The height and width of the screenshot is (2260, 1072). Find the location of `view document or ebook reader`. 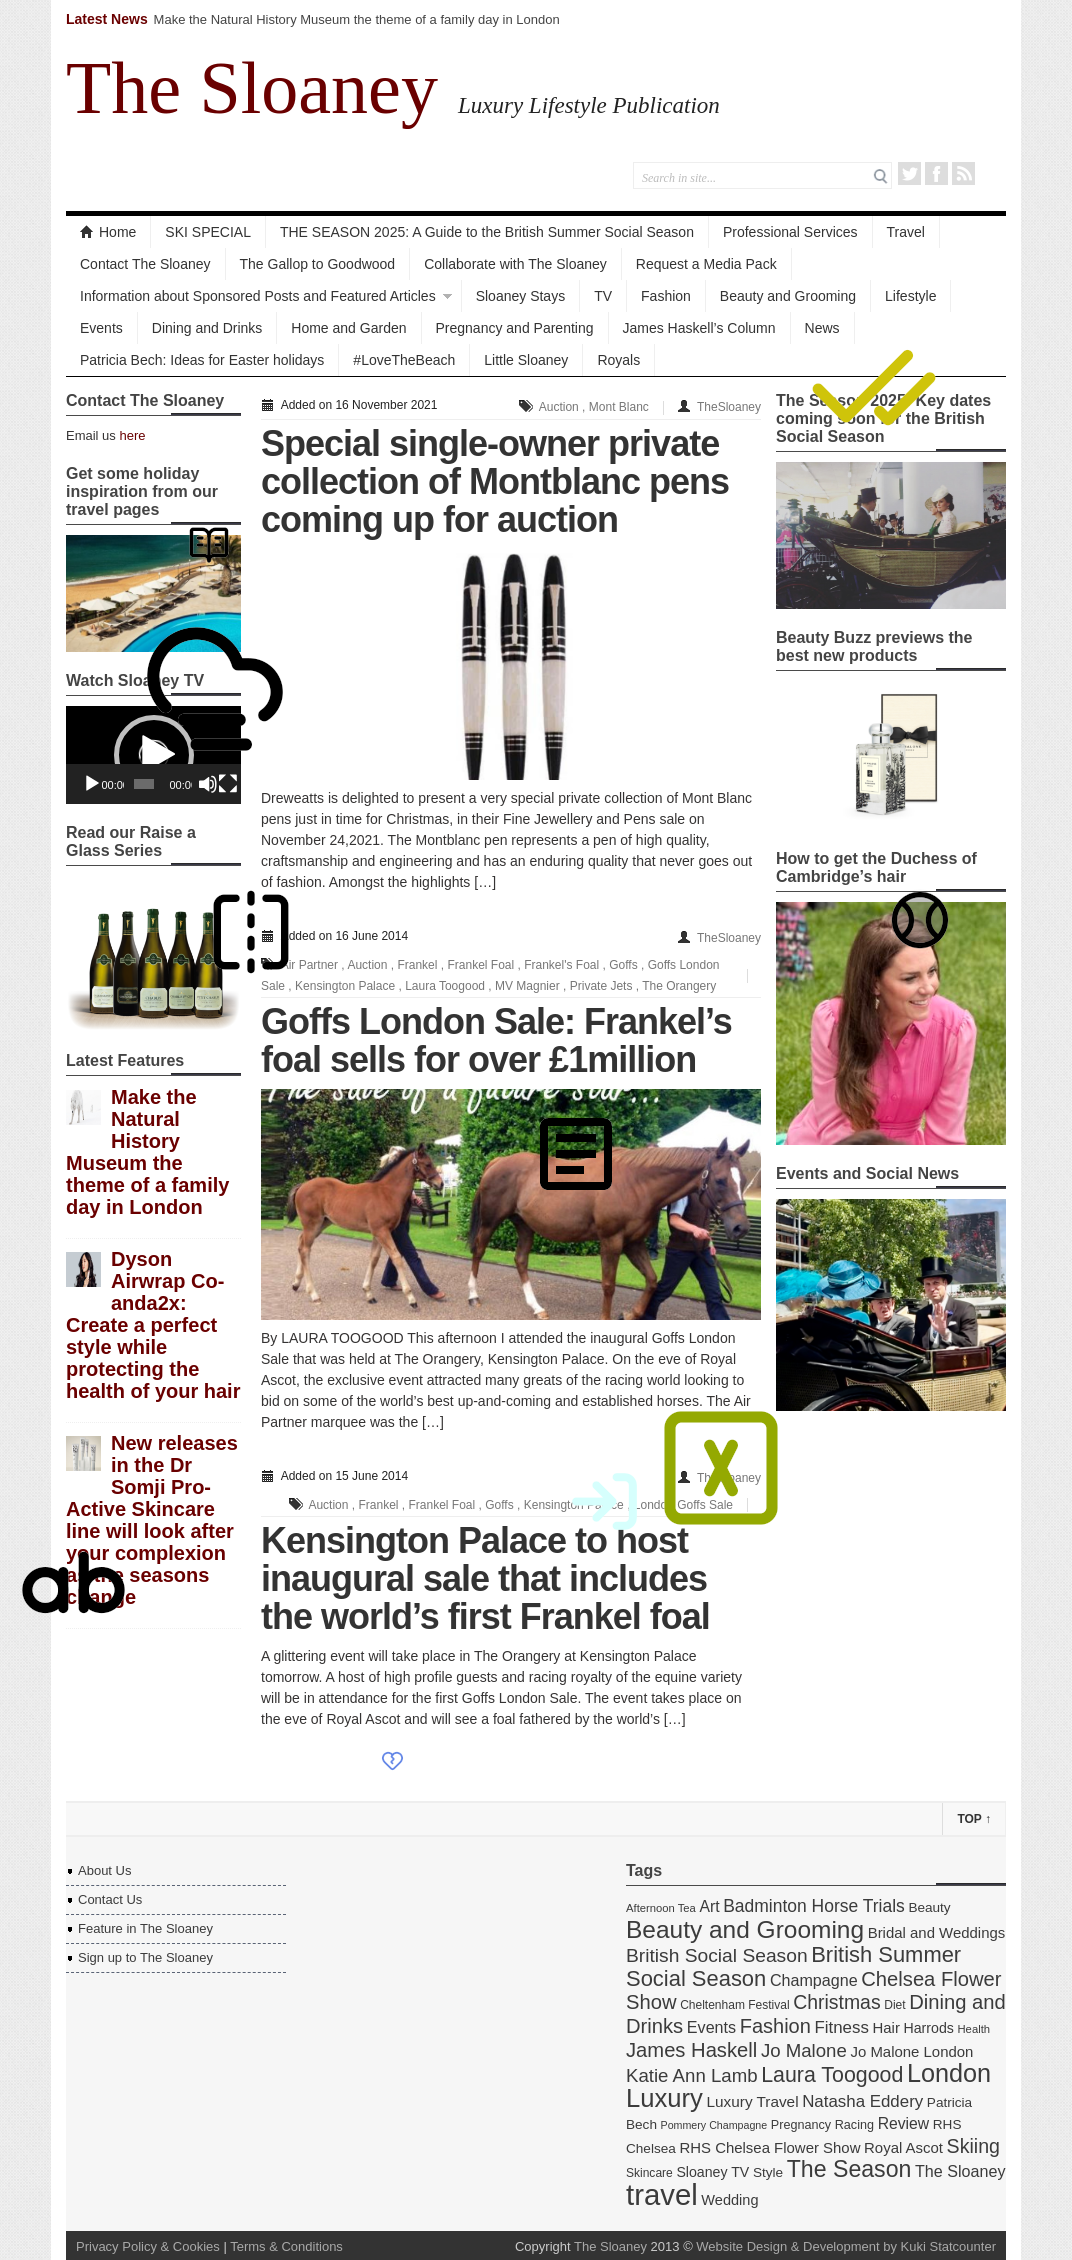

view document or ebook reader is located at coordinates (209, 545).